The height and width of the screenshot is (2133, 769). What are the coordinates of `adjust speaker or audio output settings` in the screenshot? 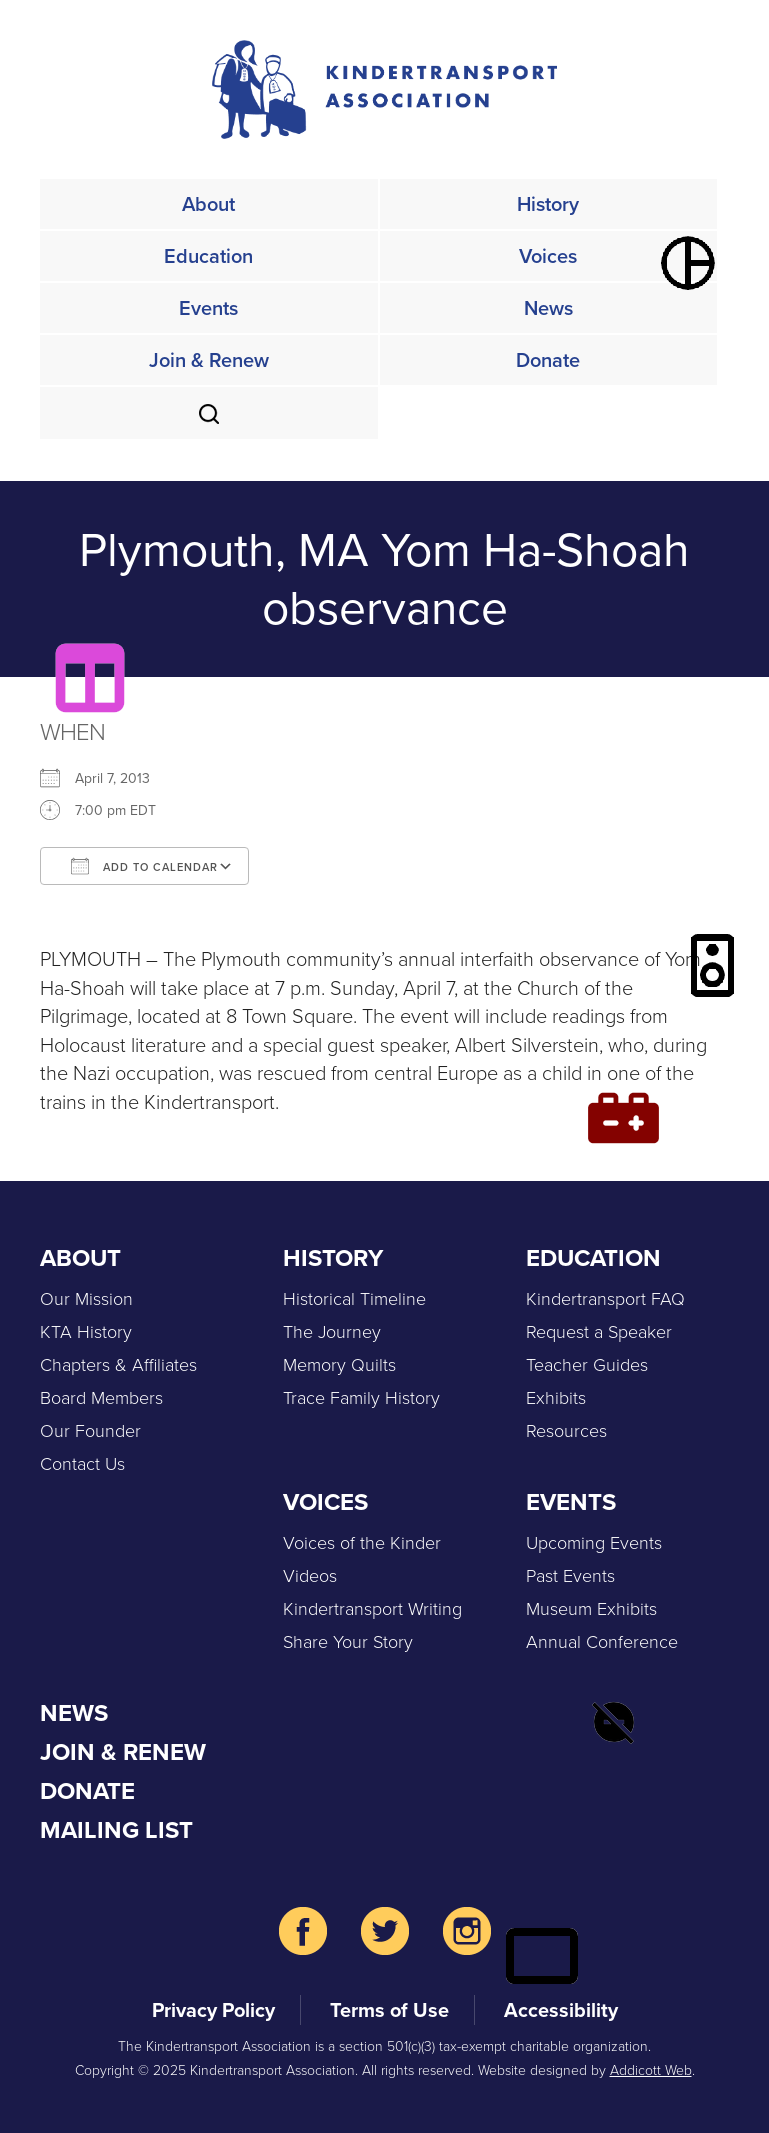 It's located at (712, 965).